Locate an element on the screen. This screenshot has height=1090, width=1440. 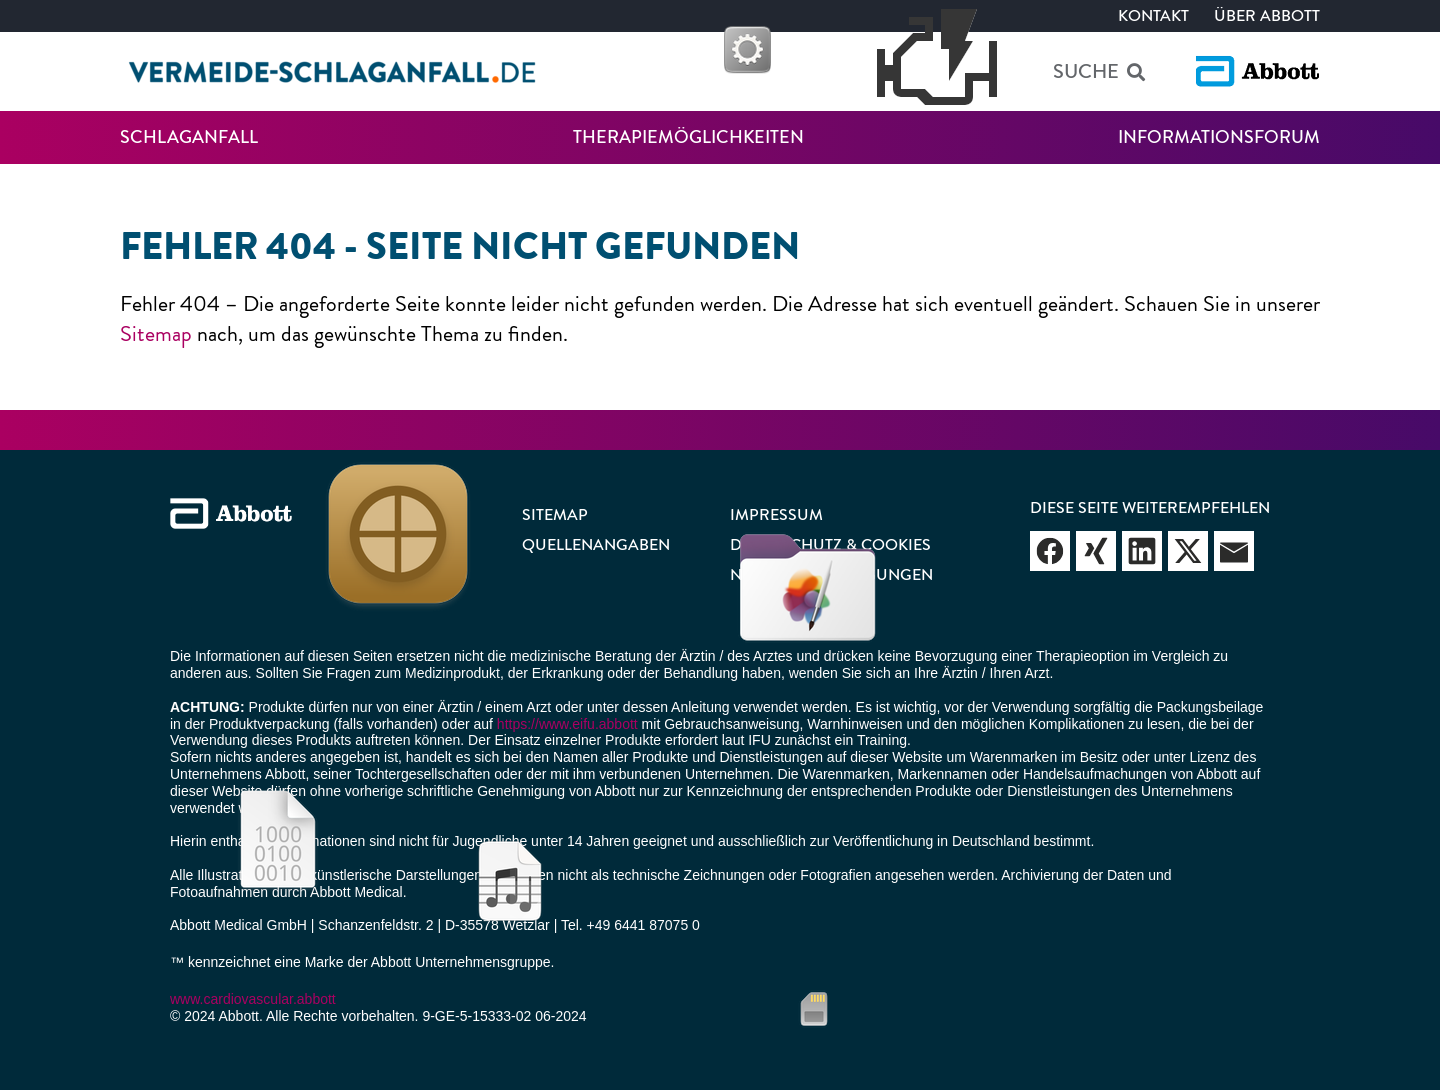
an iMelody audio file is located at coordinates (510, 881).